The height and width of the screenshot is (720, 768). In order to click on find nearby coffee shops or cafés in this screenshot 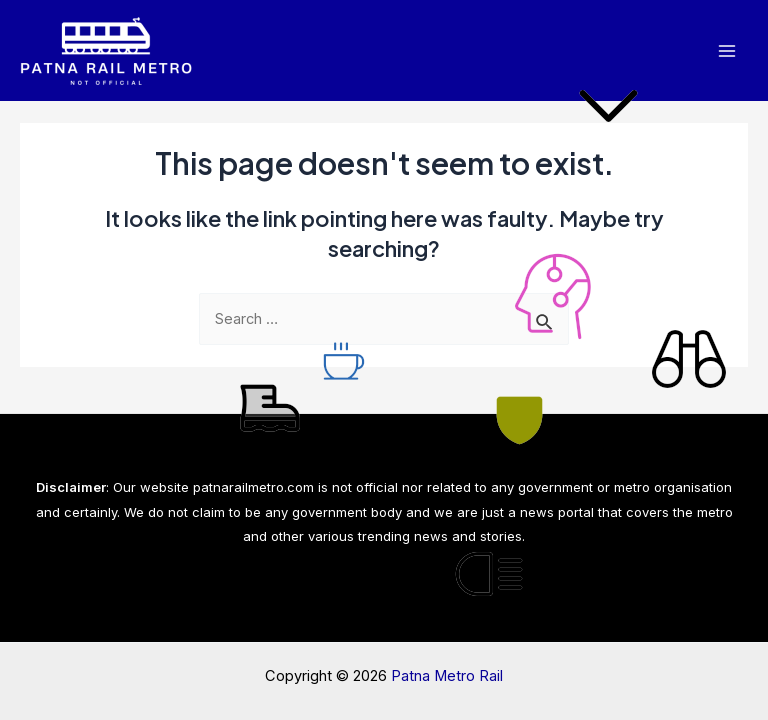, I will do `click(342, 362)`.